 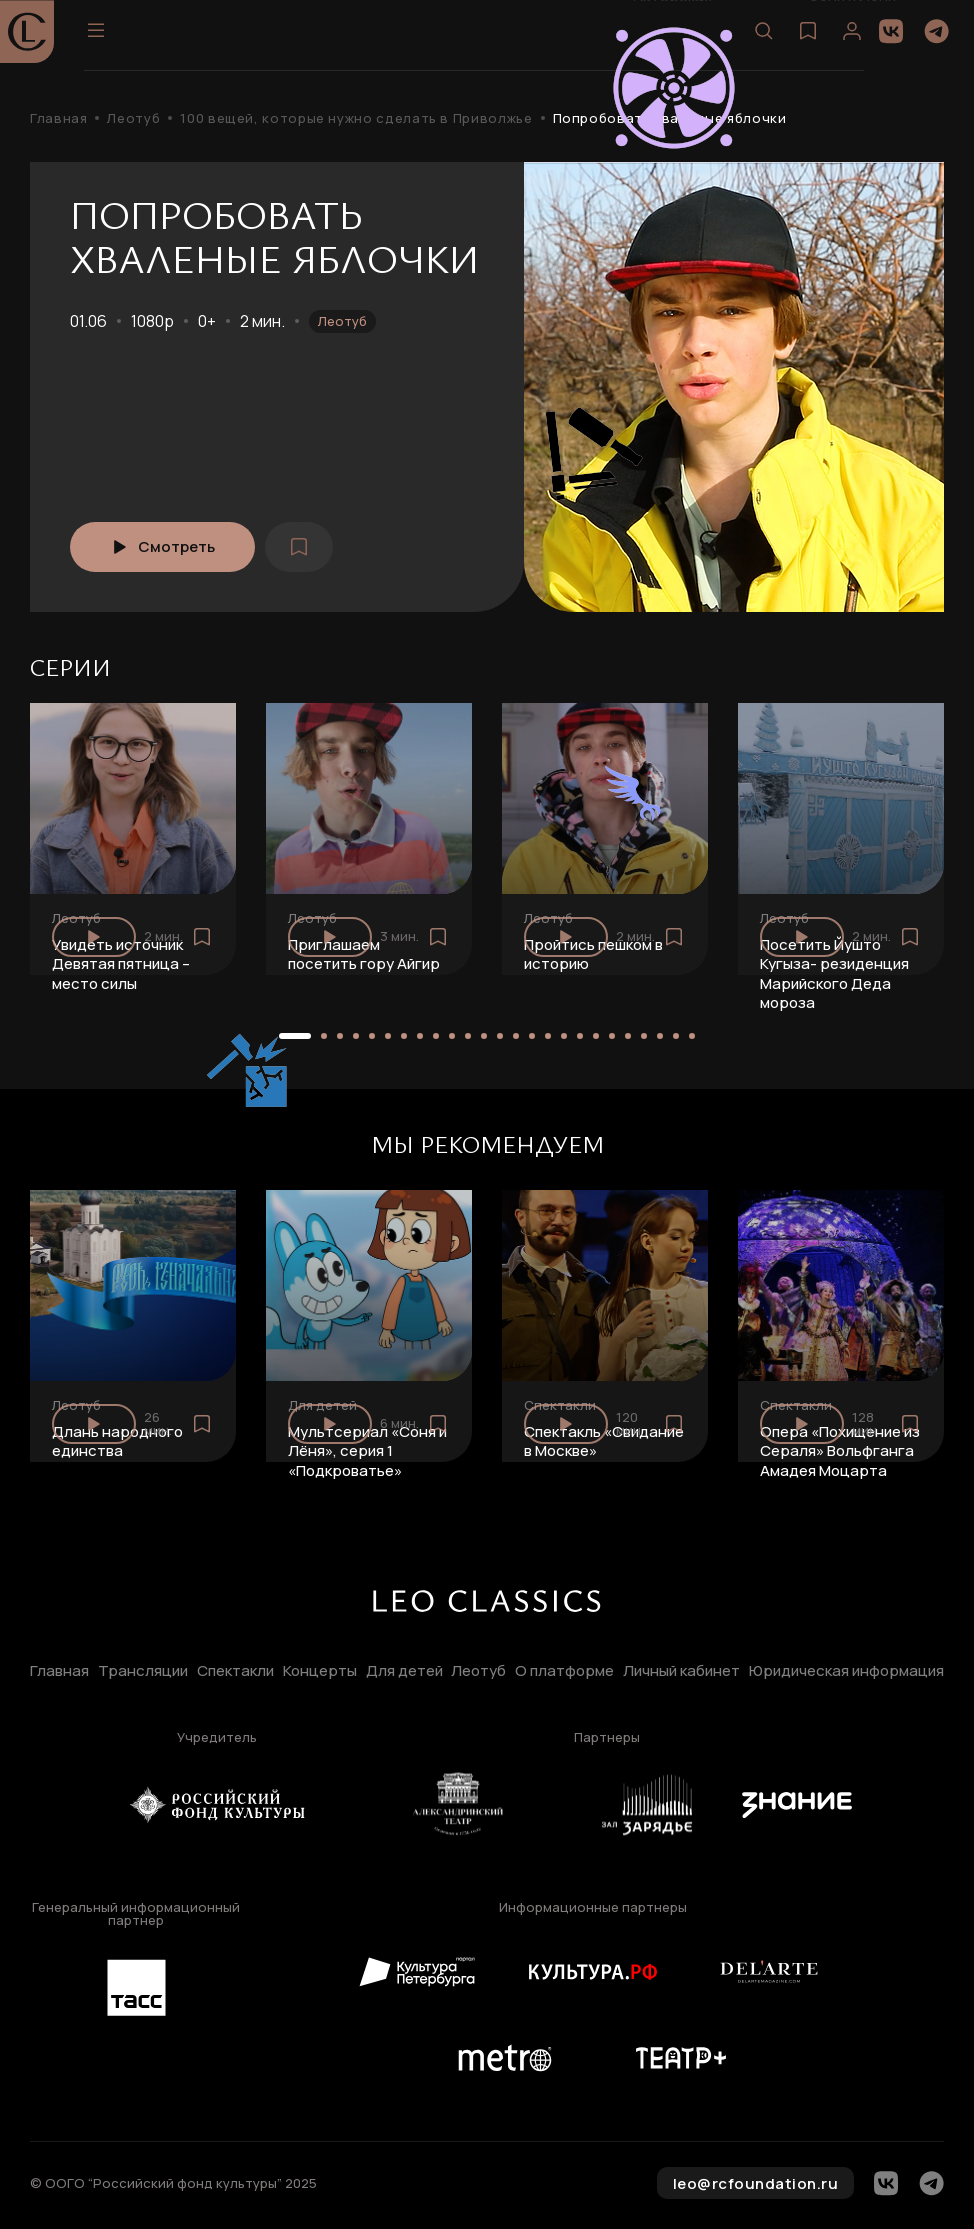 I want to click on woodworking tools or crafting section, so click(x=594, y=454).